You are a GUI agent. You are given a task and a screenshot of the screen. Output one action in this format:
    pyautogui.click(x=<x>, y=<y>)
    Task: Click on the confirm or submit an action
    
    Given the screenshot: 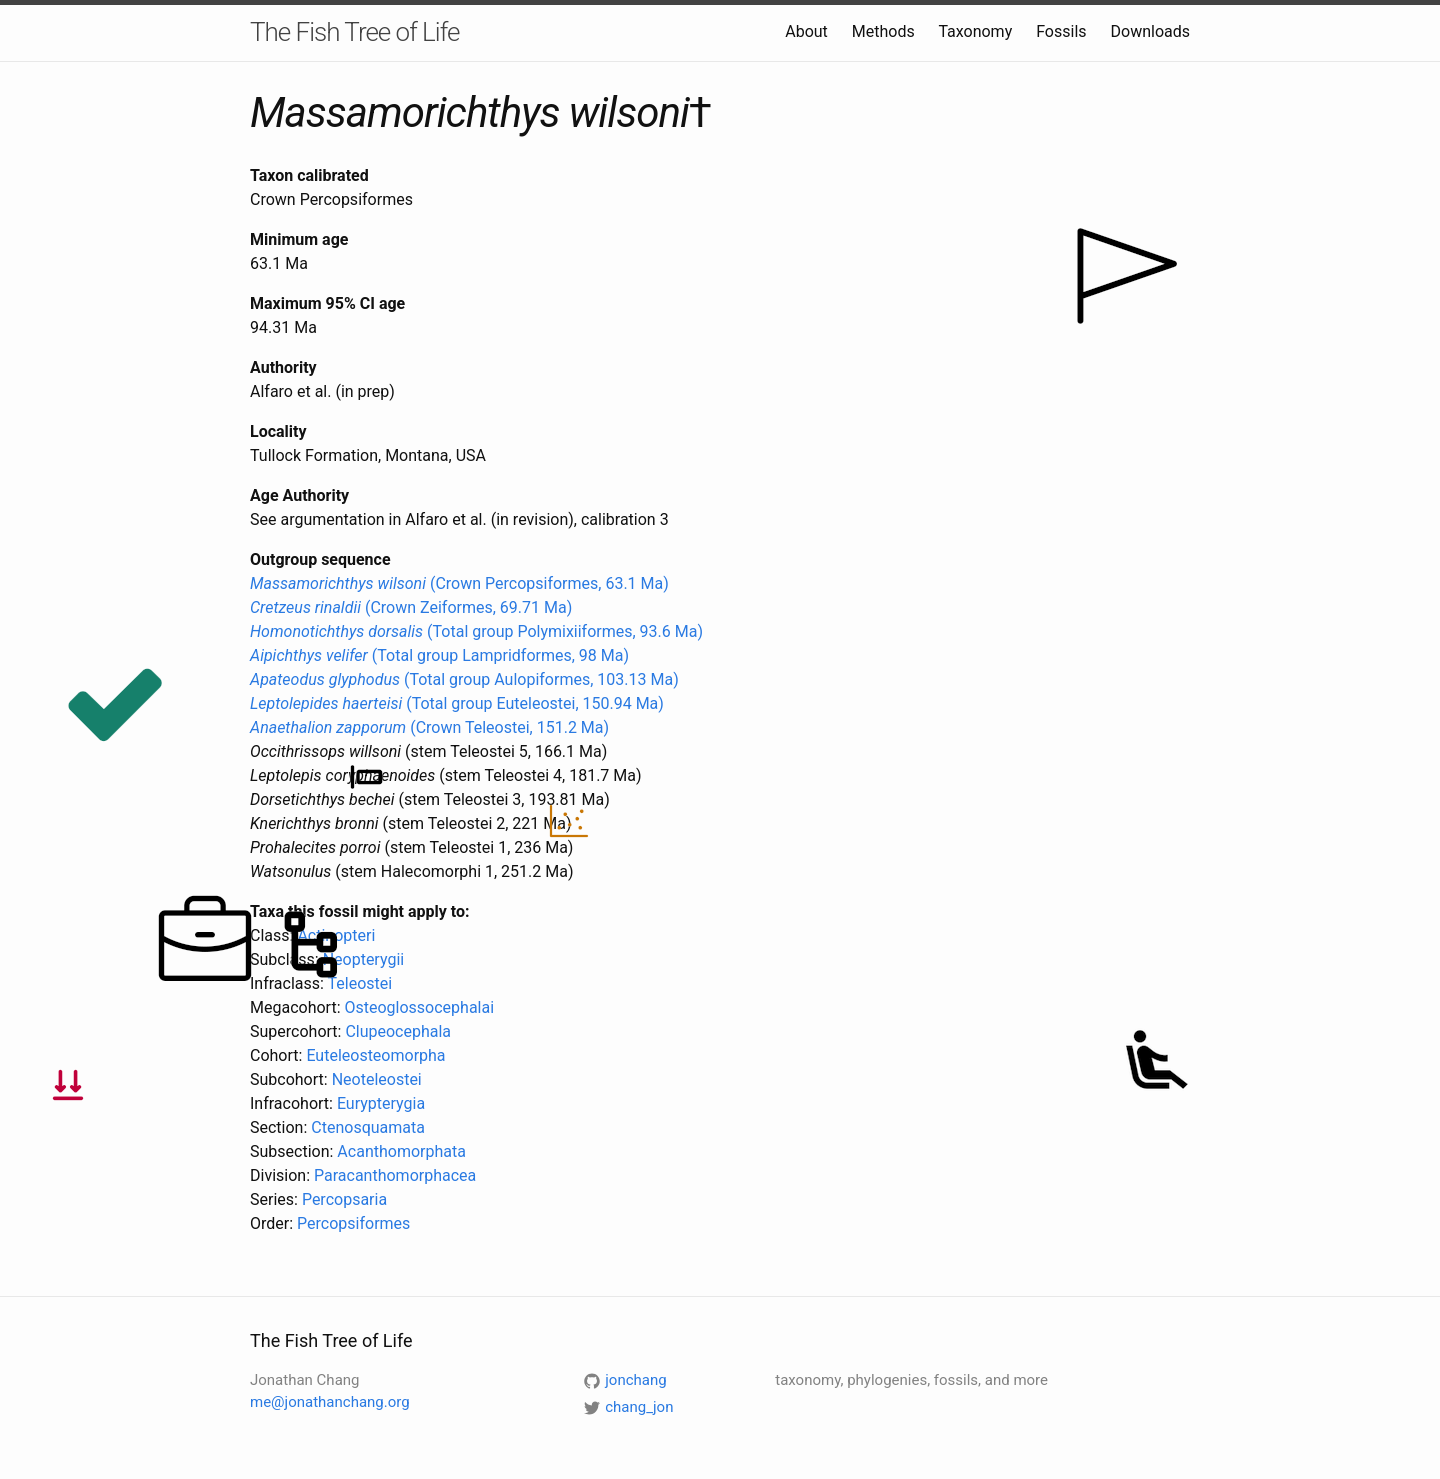 What is the action you would take?
    pyautogui.click(x=113, y=702)
    